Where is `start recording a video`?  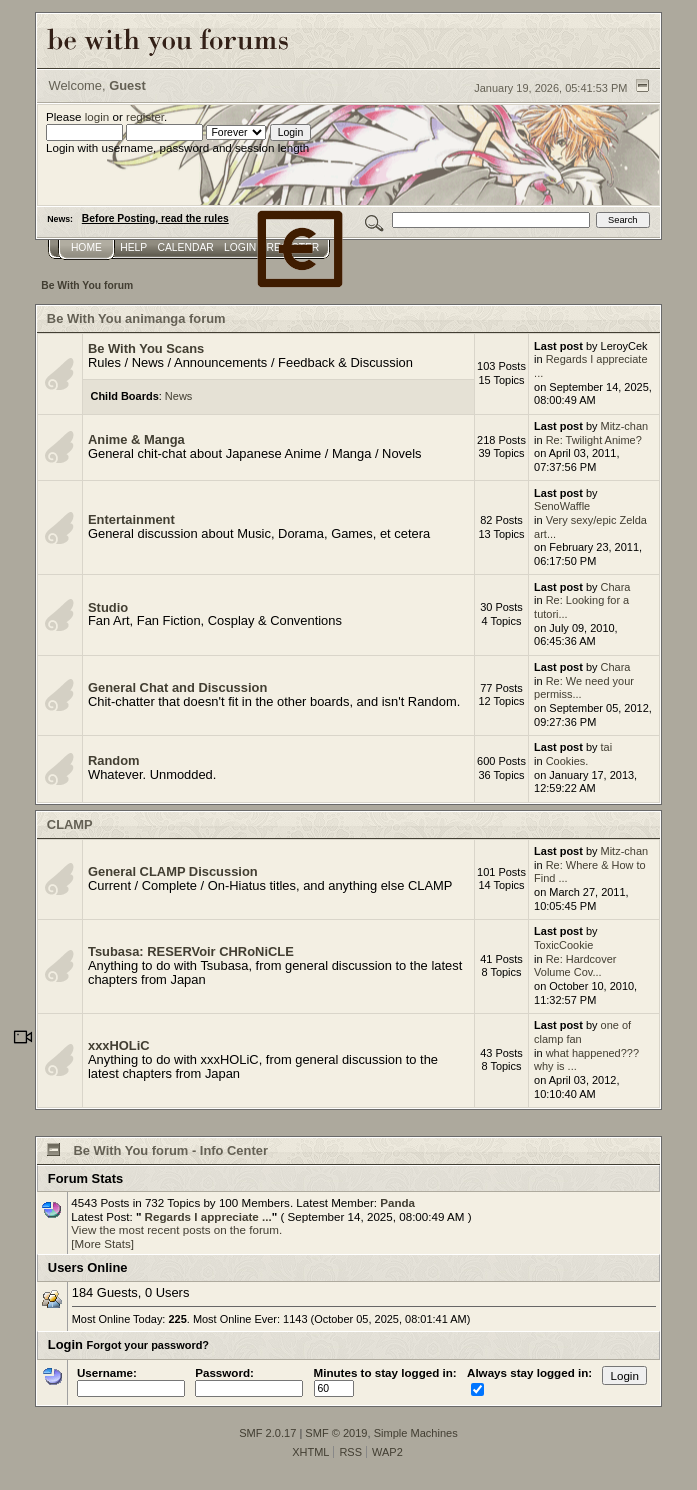 start recording a video is located at coordinates (23, 1037).